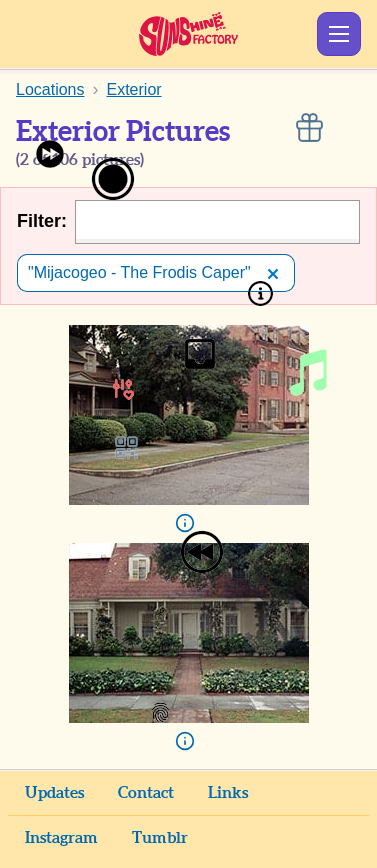 The image size is (377, 868). I want to click on customize favorite or liked item settings, so click(122, 388).